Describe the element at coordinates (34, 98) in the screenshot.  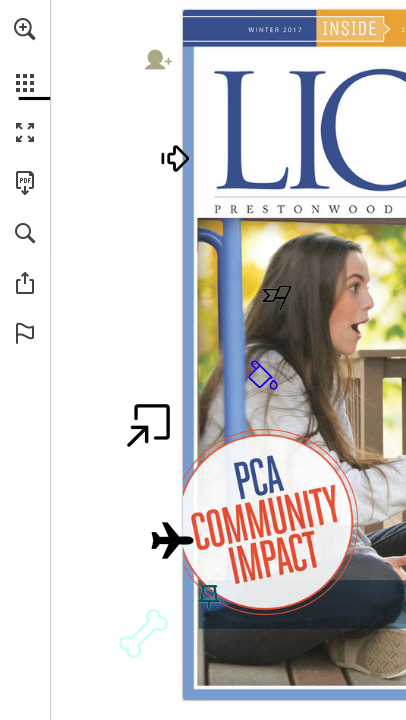
I see `remove an item from a list` at that location.